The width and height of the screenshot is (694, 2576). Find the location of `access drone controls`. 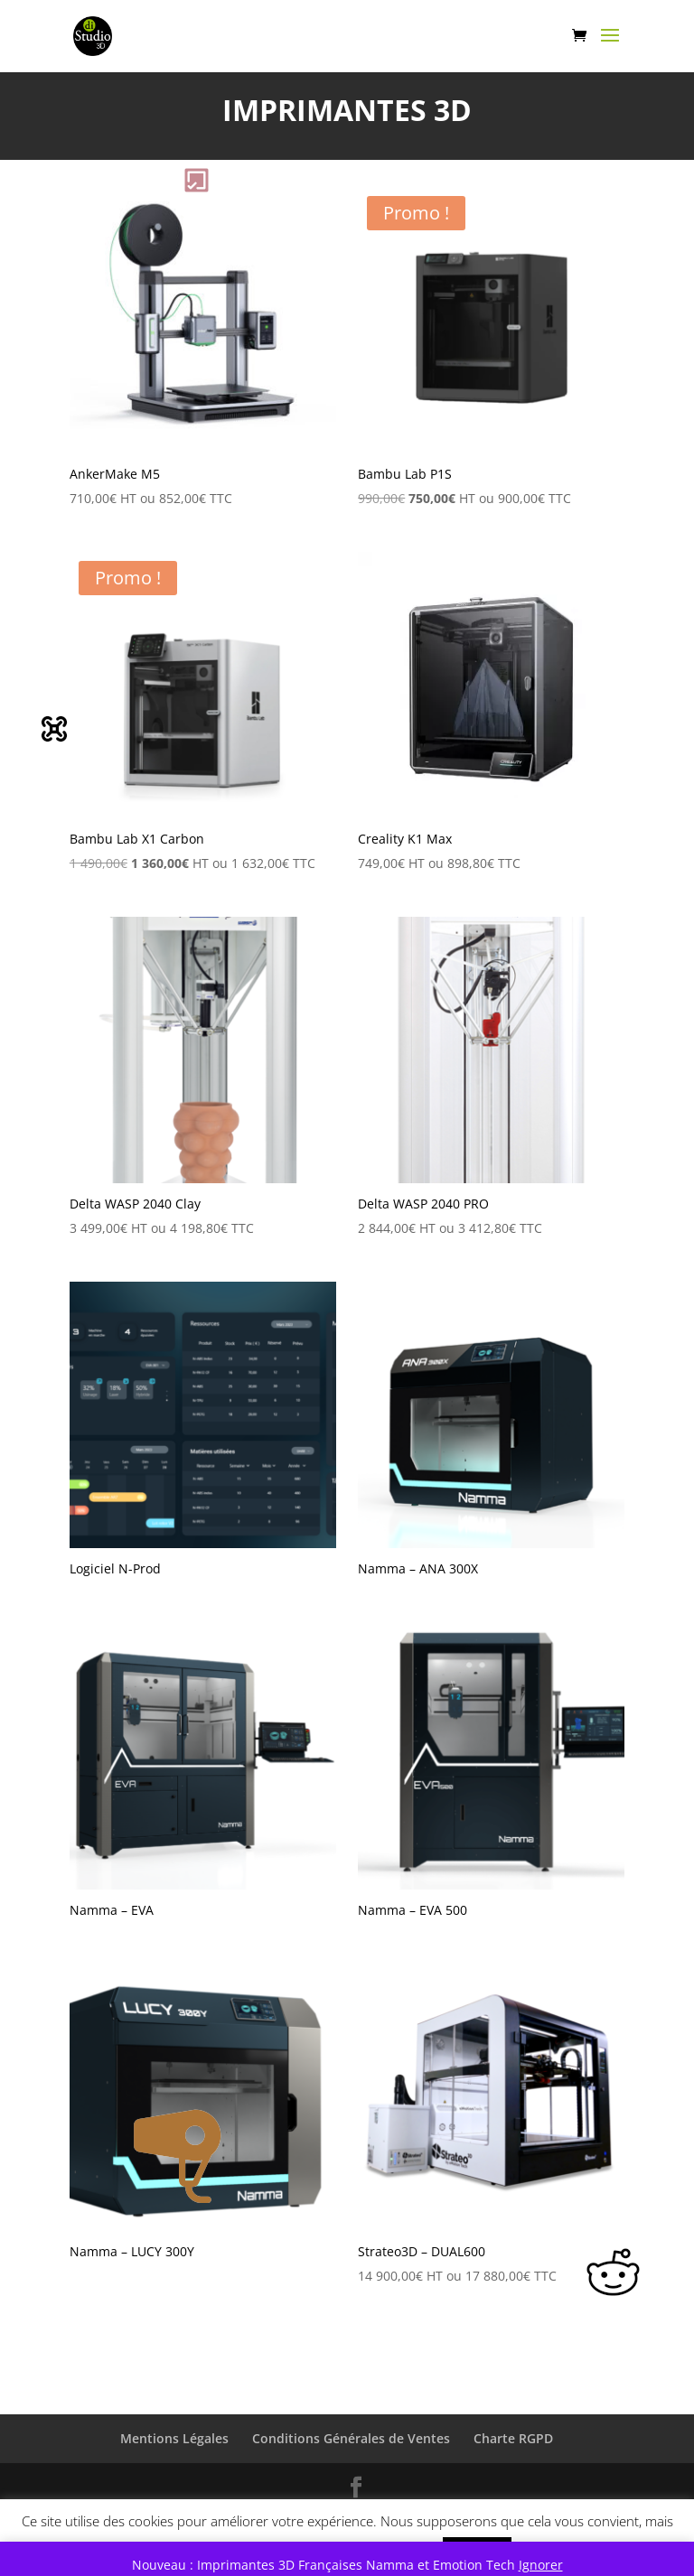

access drone controls is located at coordinates (54, 729).